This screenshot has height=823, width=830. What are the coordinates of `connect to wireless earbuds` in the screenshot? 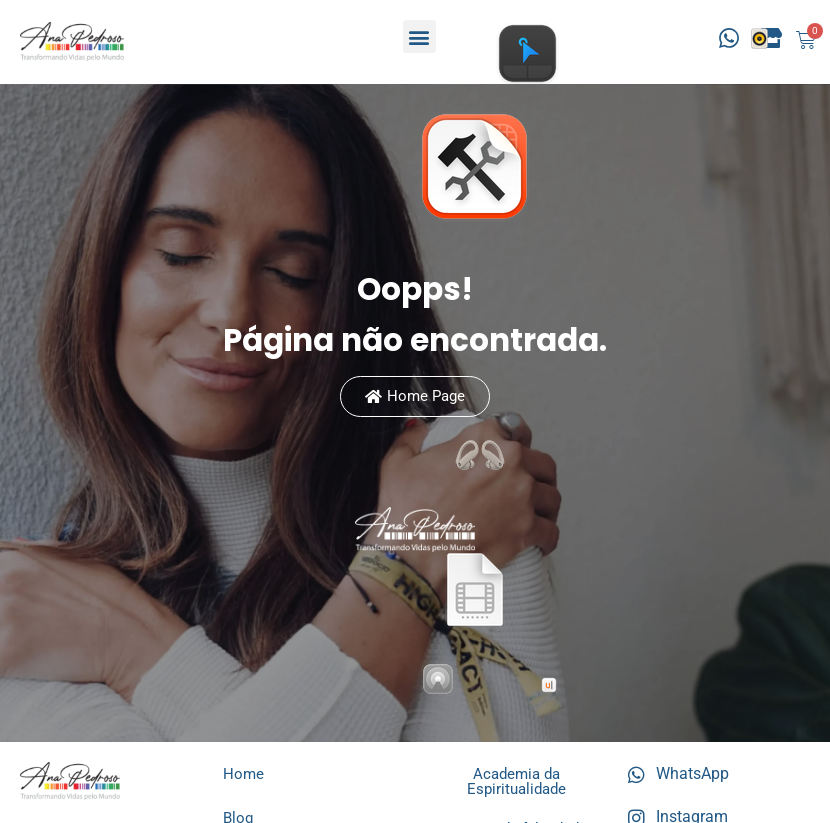 It's located at (480, 457).